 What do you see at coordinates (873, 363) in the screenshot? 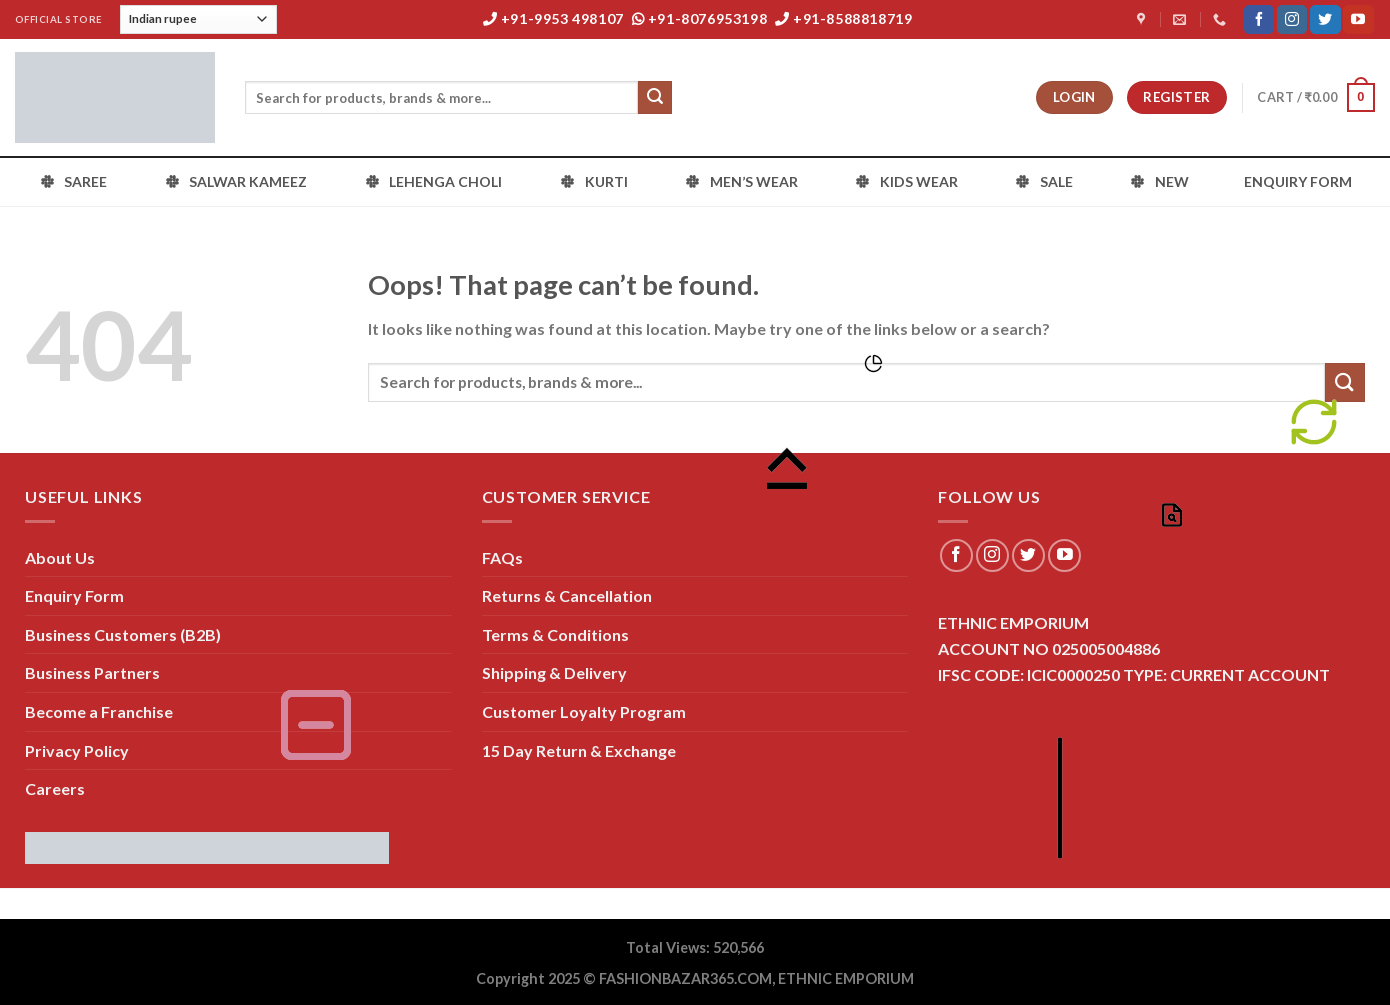
I see `view analytics breakdown` at bounding box center [873, 363].